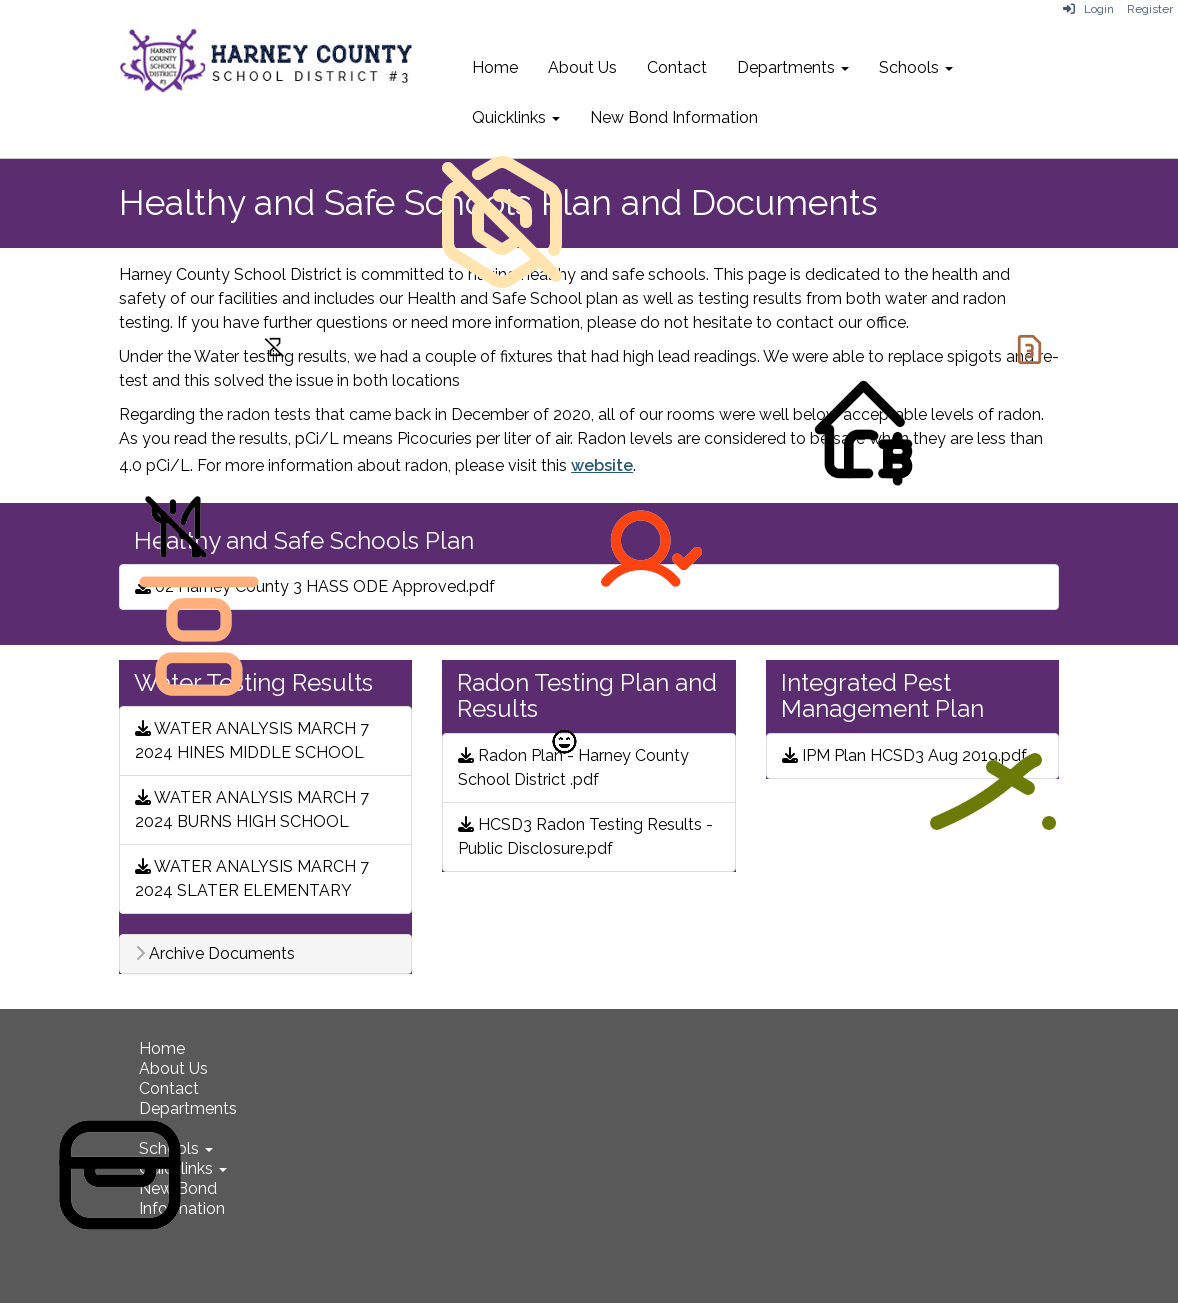  What do you see at coordinates (649, 552) in the screenshot?
I see `user verified or approved` at bounding box center [649, 552].